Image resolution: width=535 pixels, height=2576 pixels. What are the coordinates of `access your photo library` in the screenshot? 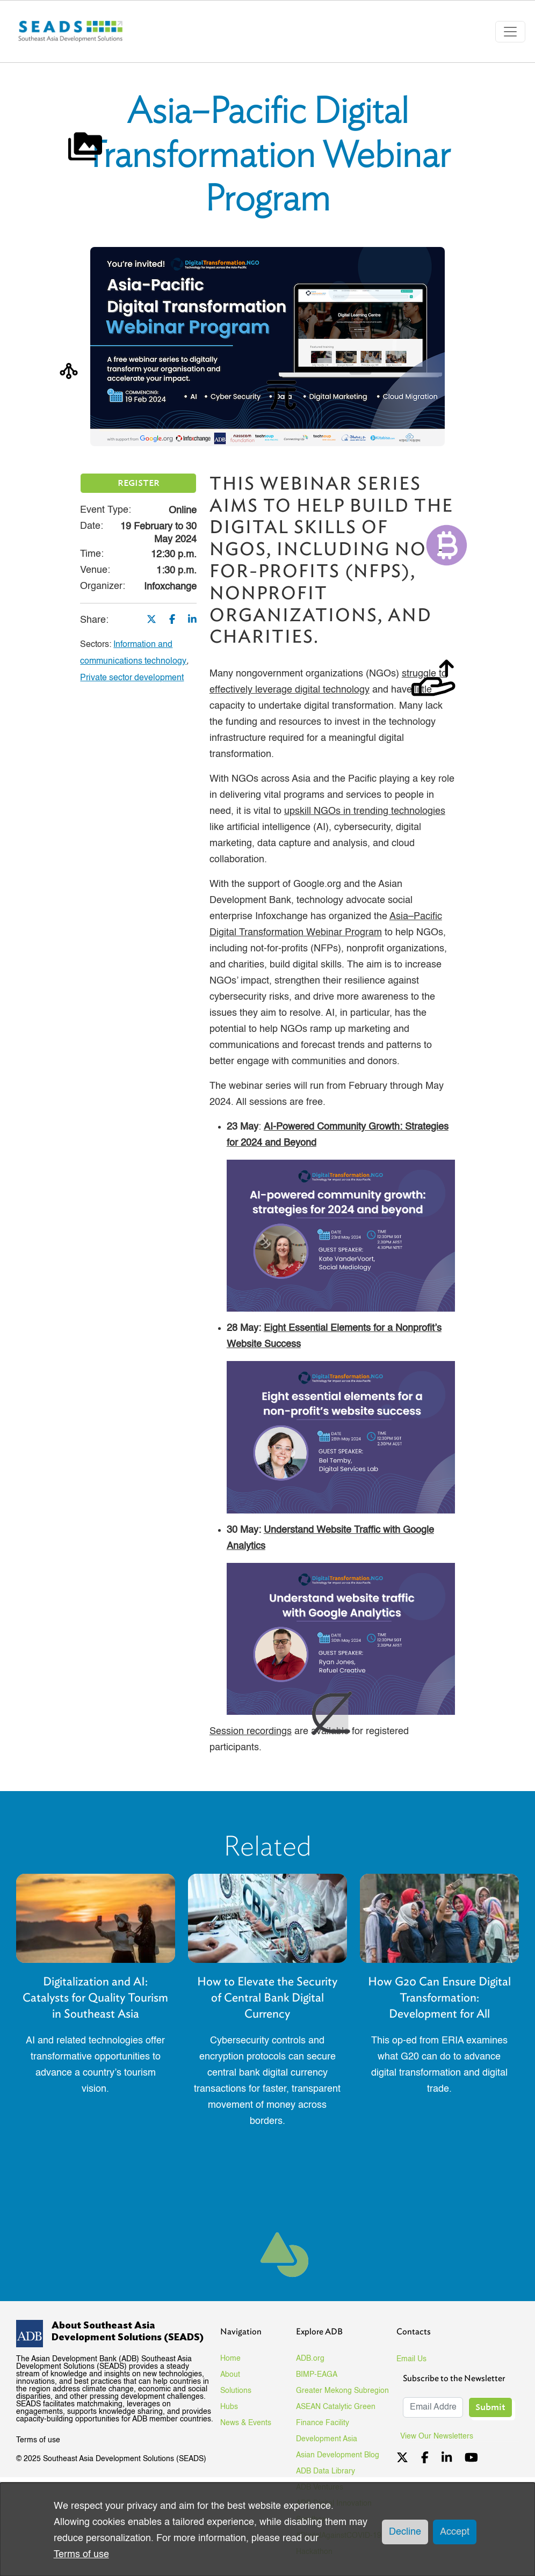 It's located at (85, 146).